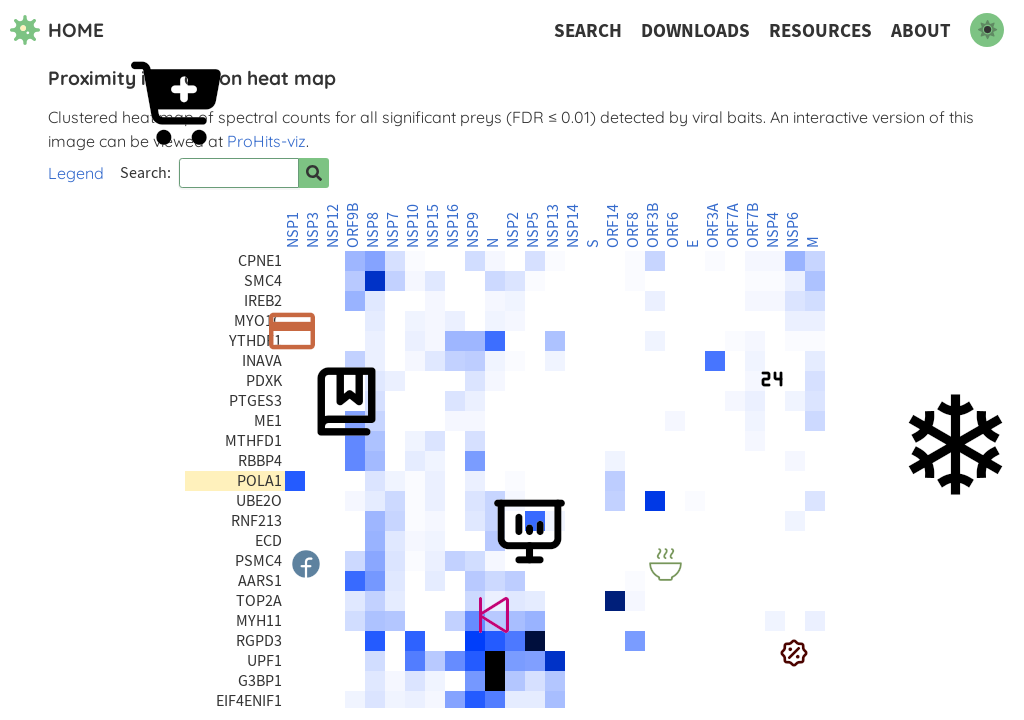  Describe the element at coordinates (665, 564) in the screenshot. I see `view food or dining options` at that location.